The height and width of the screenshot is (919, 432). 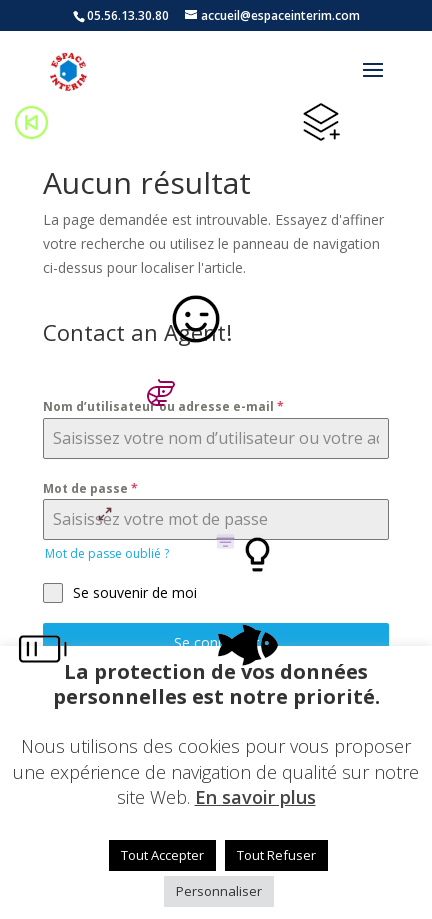 What do you see at coordinates (257, 554) in the screenshot?
I see `access tips or suggestions` at bounding box center [257, 554].